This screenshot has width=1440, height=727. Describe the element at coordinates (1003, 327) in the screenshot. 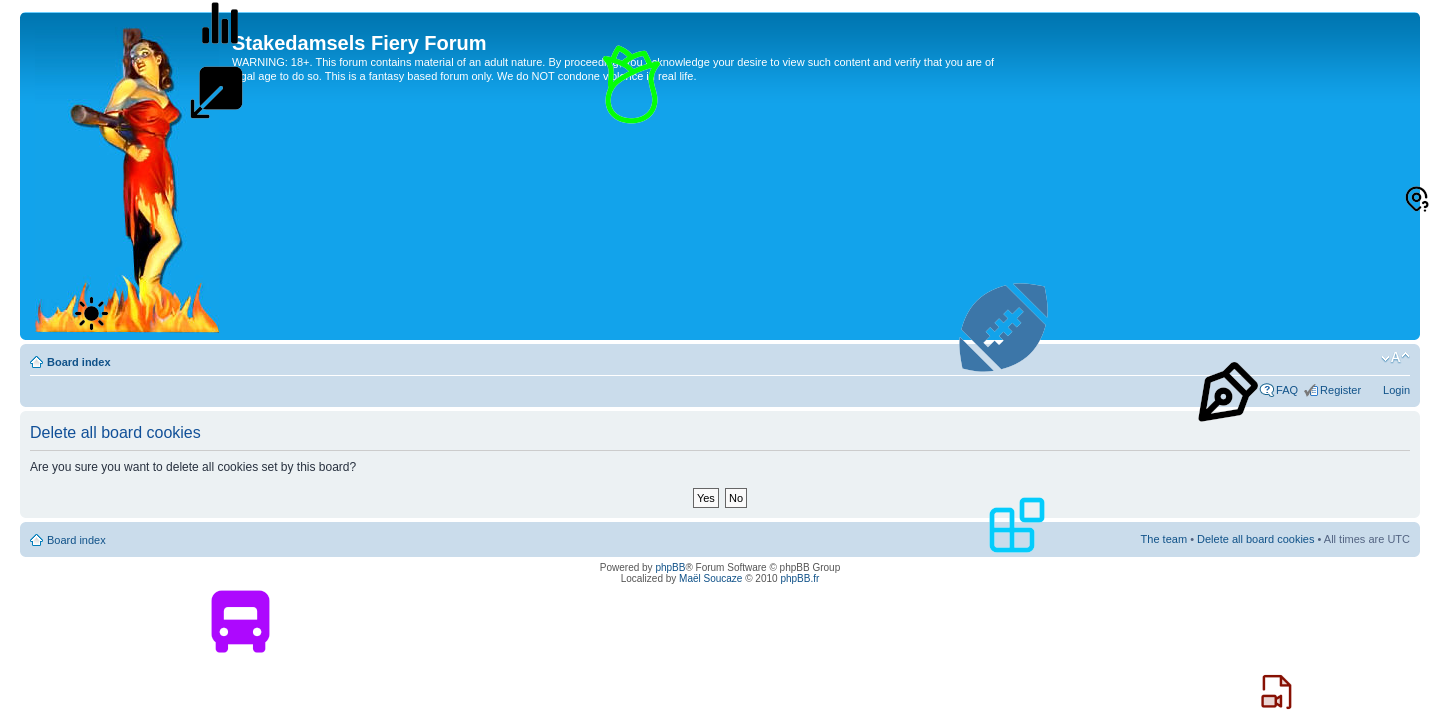

I see `view american football scores or content` at that location.